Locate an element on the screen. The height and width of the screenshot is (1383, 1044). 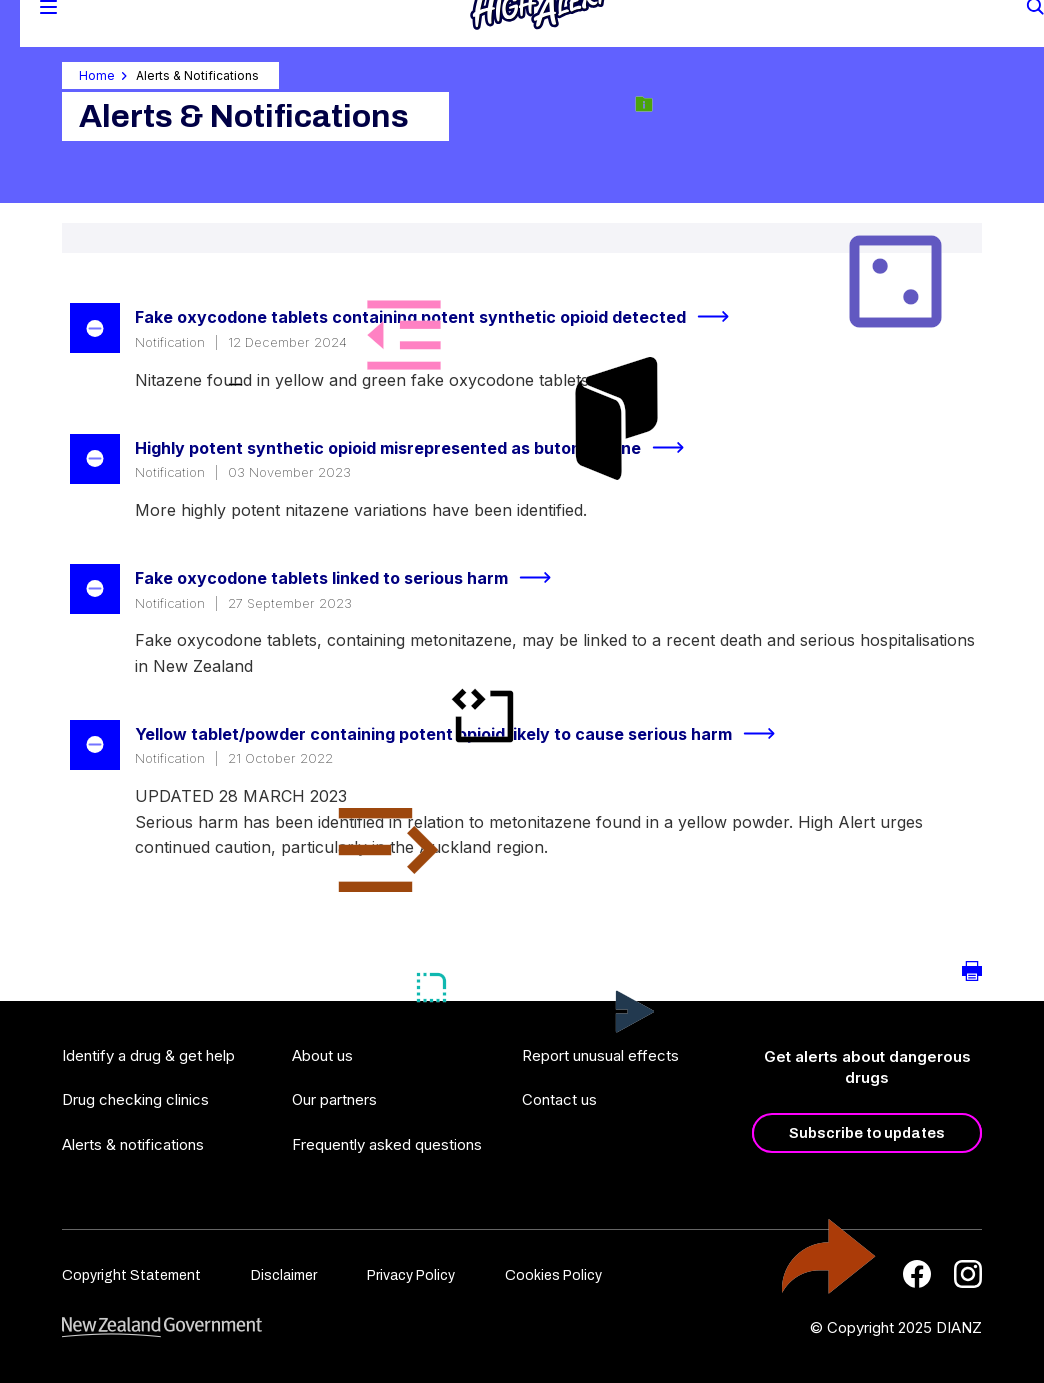
expand a collapsed sidebar menu is located at coordinates (386, 850).